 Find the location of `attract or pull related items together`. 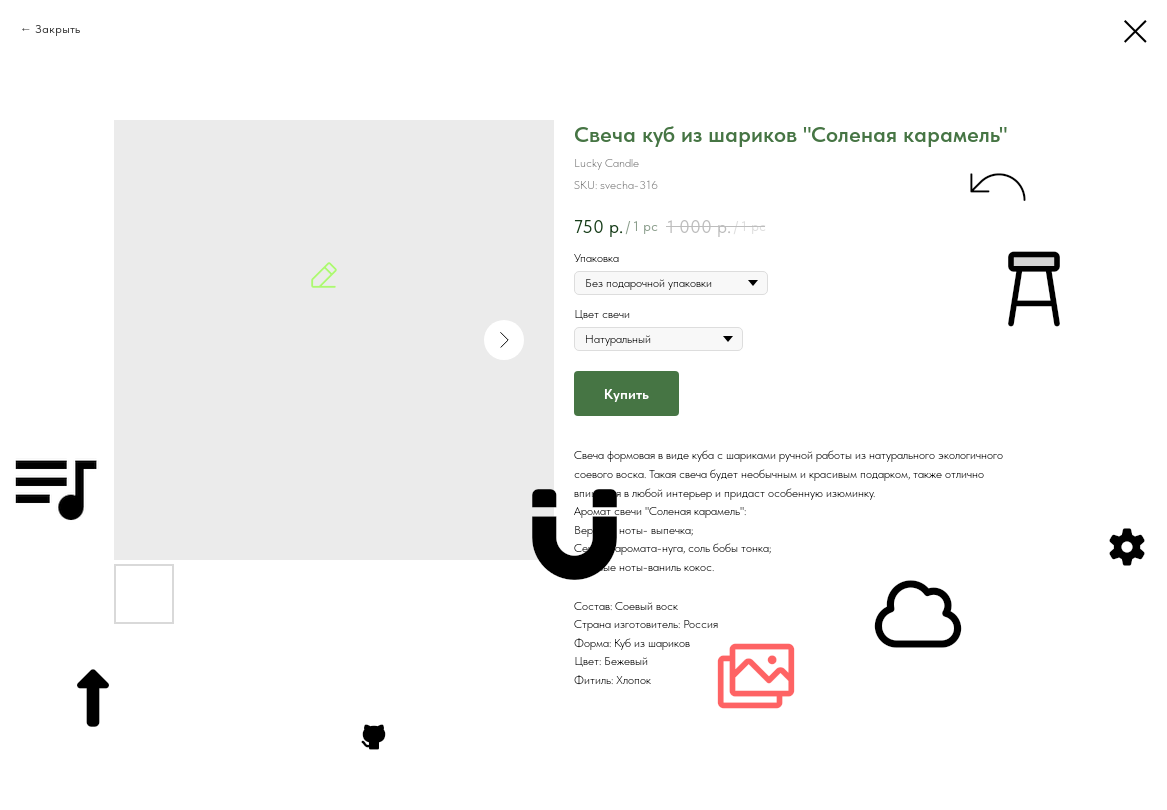

attract or pull related items together is located at coordinates (574, 531).